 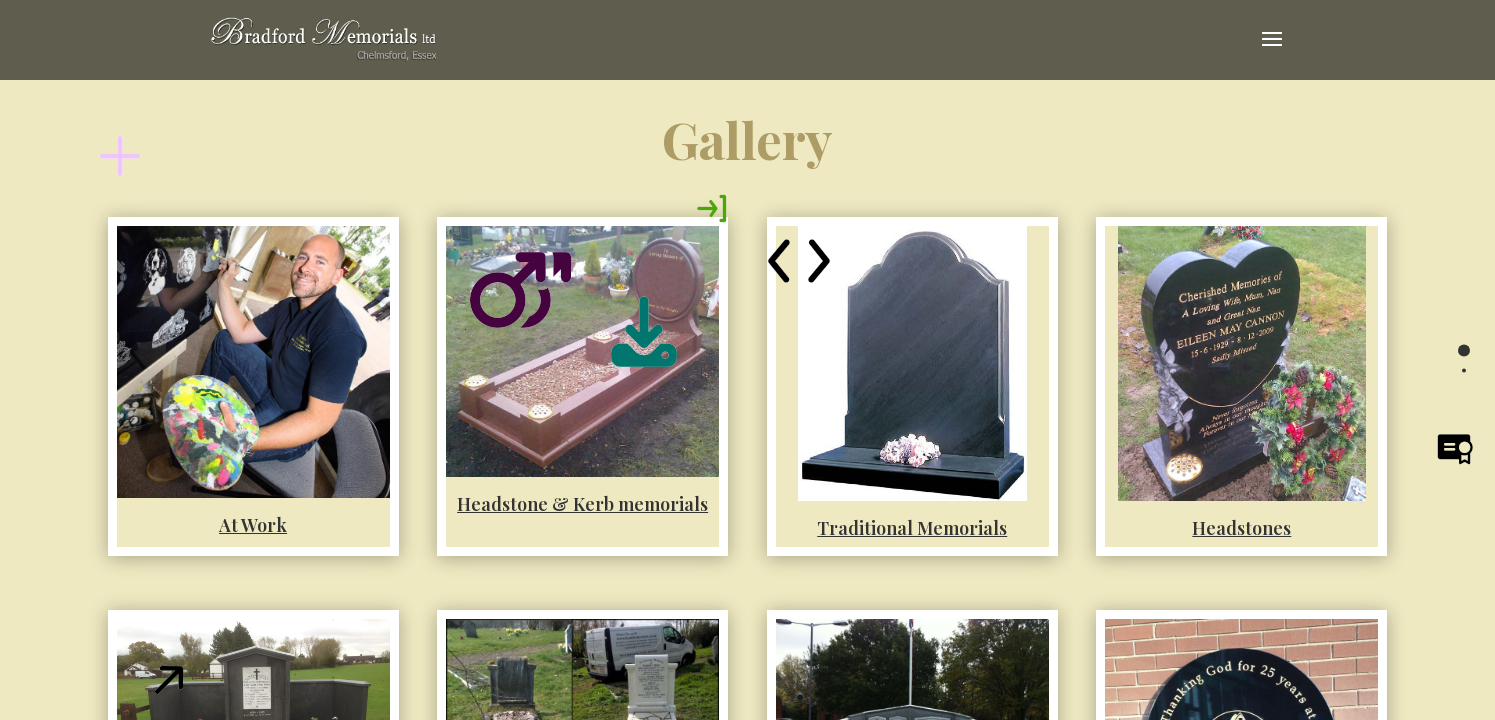 I want to click on download a file to your device, so click(x=644, y=334).